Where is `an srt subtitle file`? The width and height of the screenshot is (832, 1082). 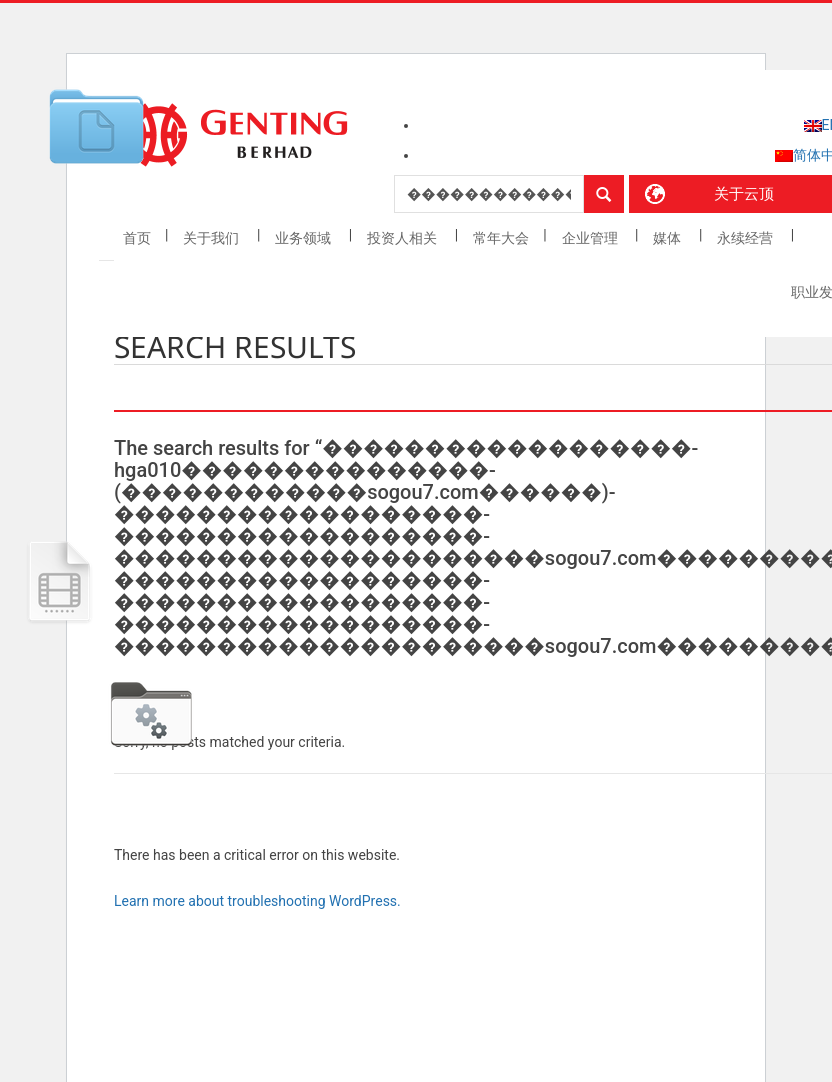
an srt subtitle file is located at coordinates (59, 582).